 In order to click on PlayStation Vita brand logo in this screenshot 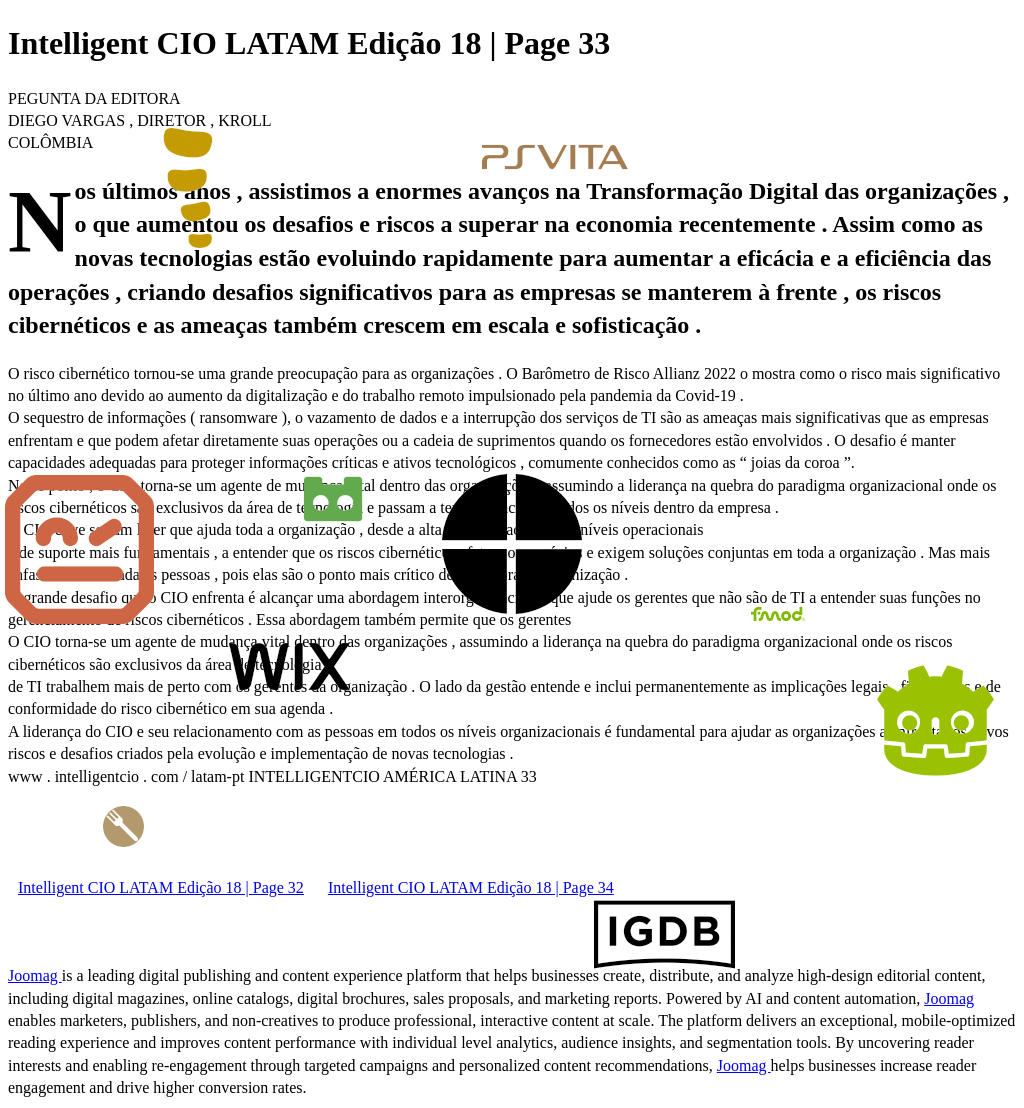, I will do `click(555, 157)`.